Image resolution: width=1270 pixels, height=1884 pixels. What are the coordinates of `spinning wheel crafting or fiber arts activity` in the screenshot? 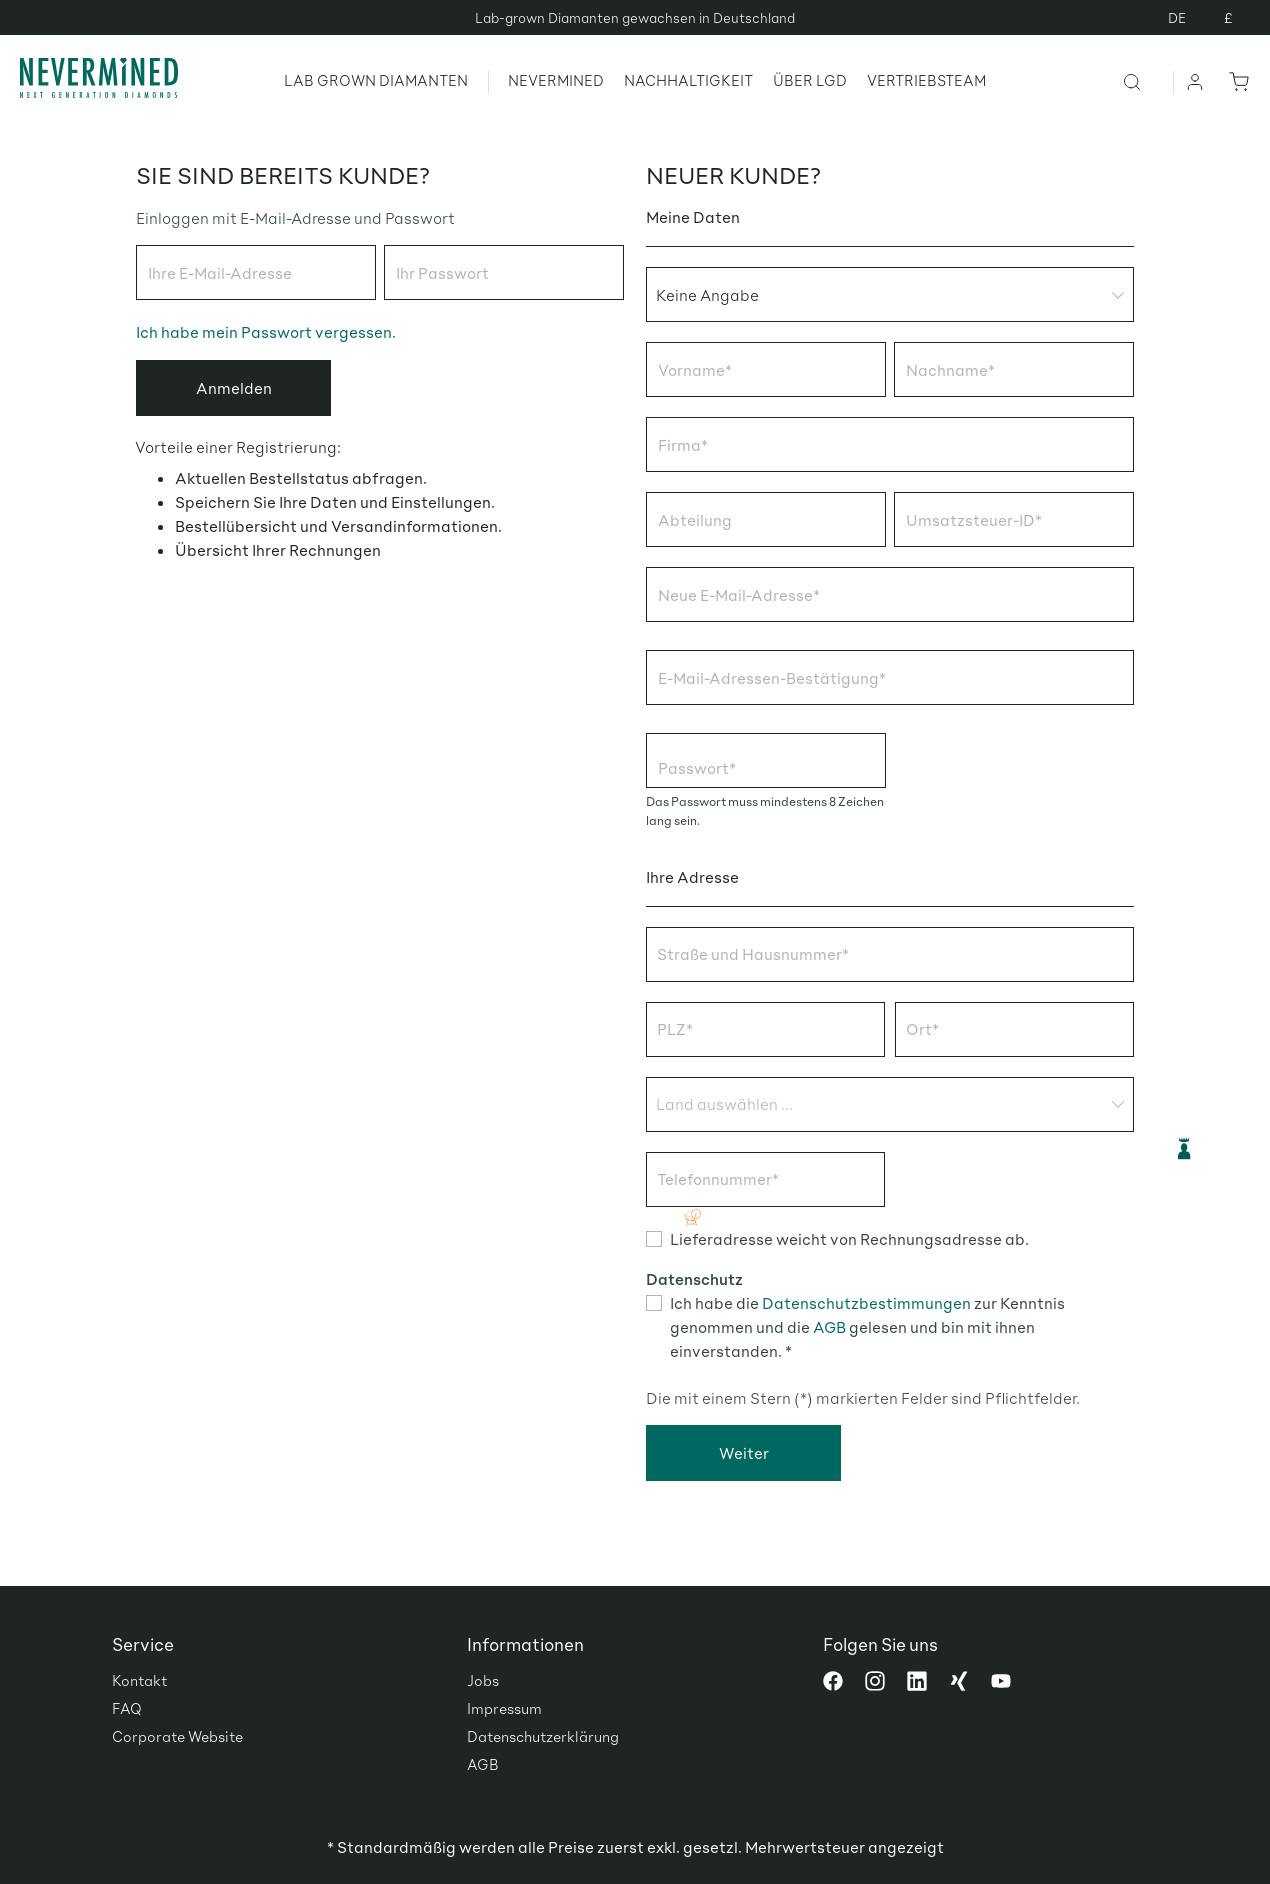 It's located at (692, 1217).